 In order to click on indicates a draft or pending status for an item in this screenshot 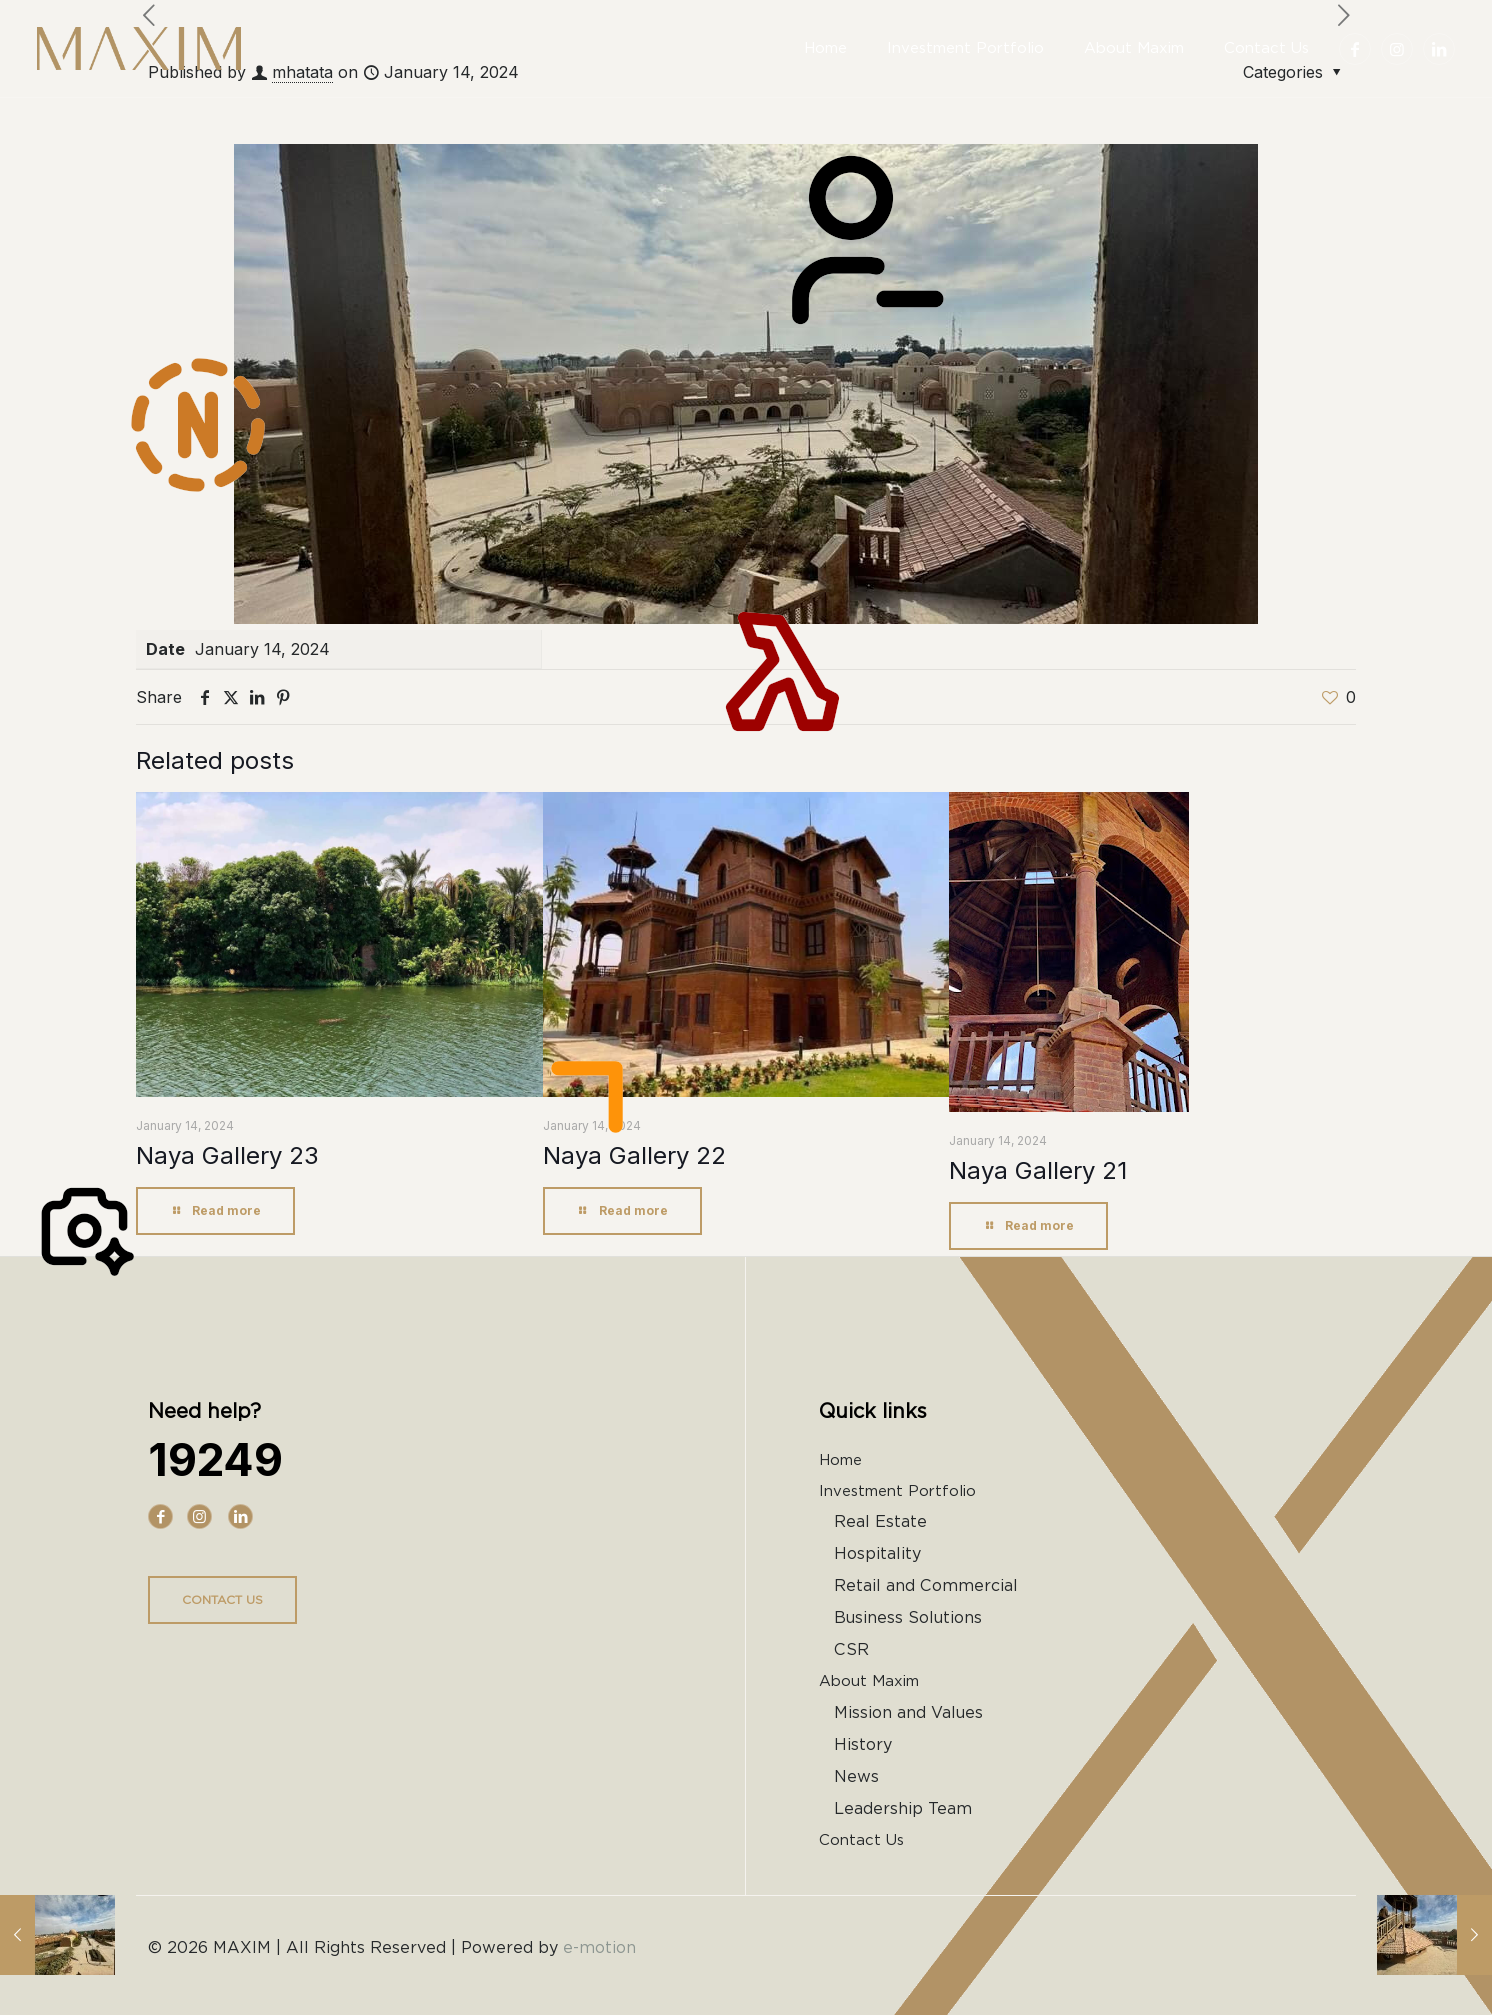, I will do `click(198, 425)`.